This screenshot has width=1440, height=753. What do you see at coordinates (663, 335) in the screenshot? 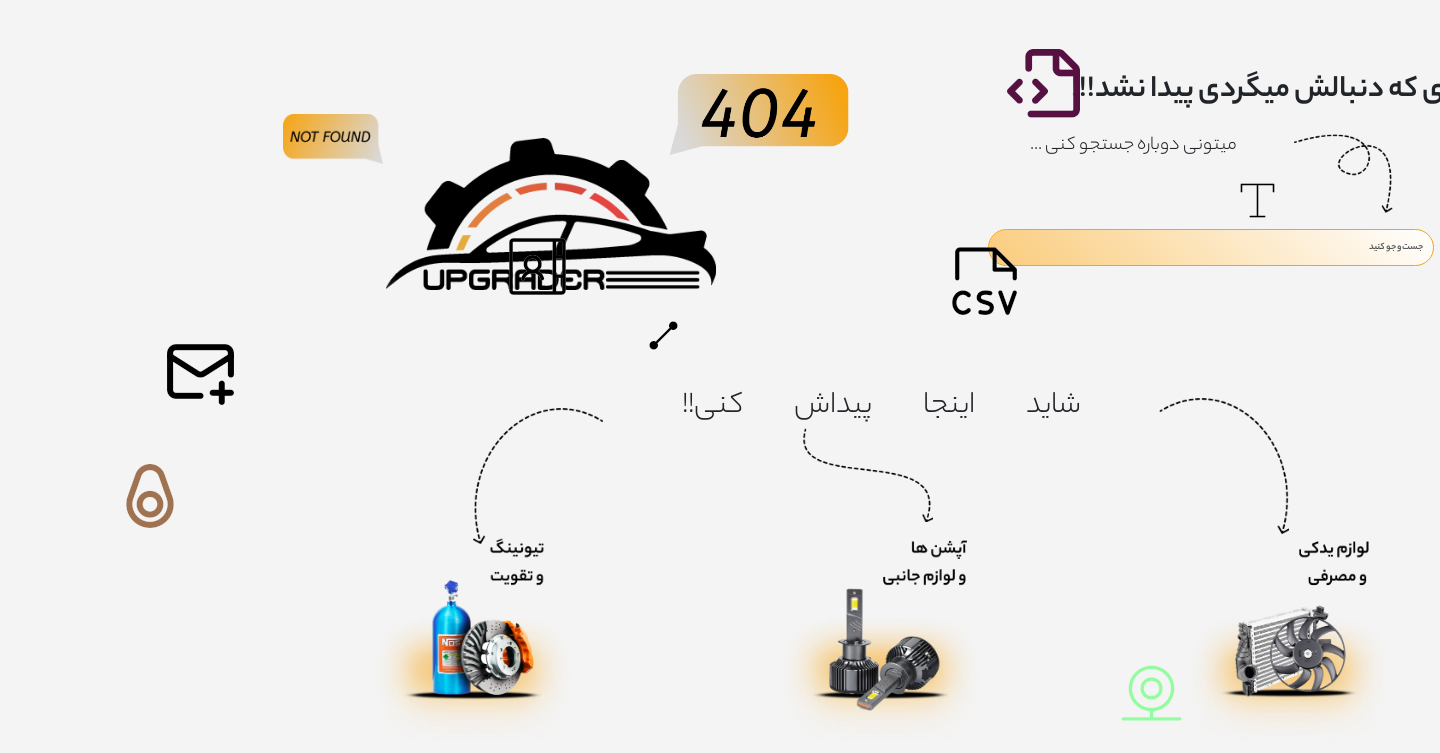
I see `draw a line between two points` at bounding box center [663, 335].